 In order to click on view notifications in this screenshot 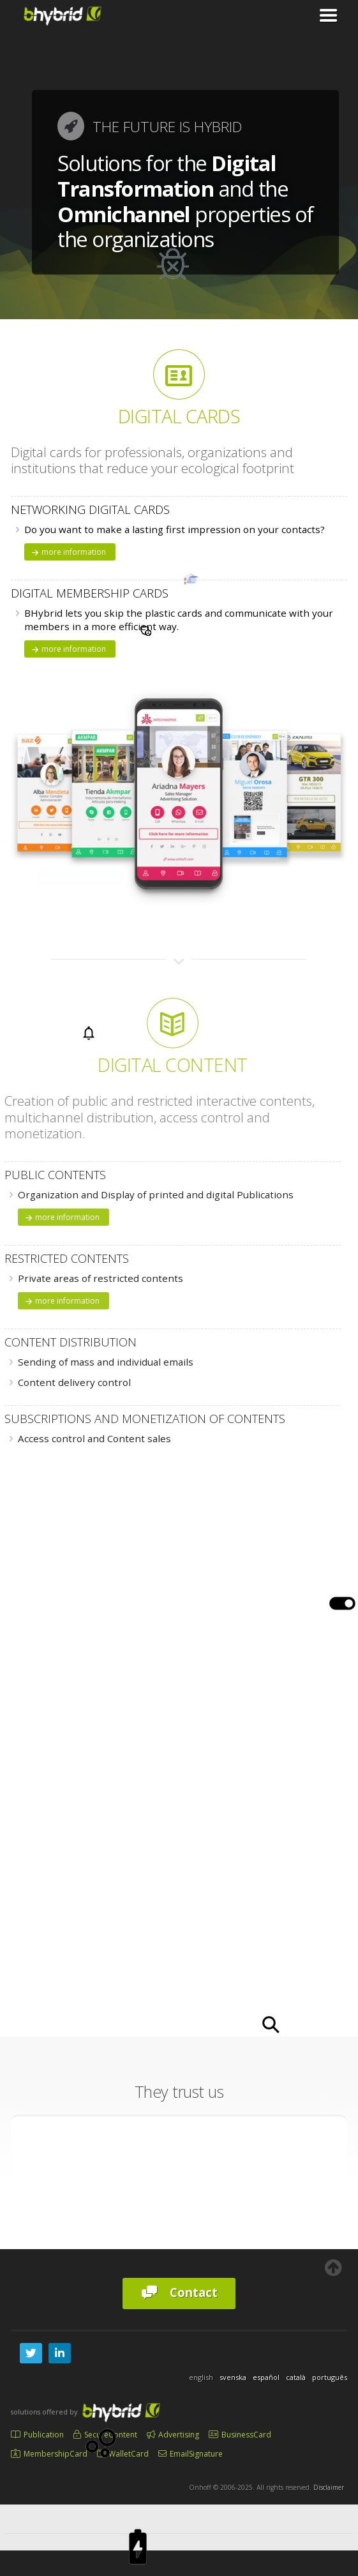, I will do `click(89, 1033)`.